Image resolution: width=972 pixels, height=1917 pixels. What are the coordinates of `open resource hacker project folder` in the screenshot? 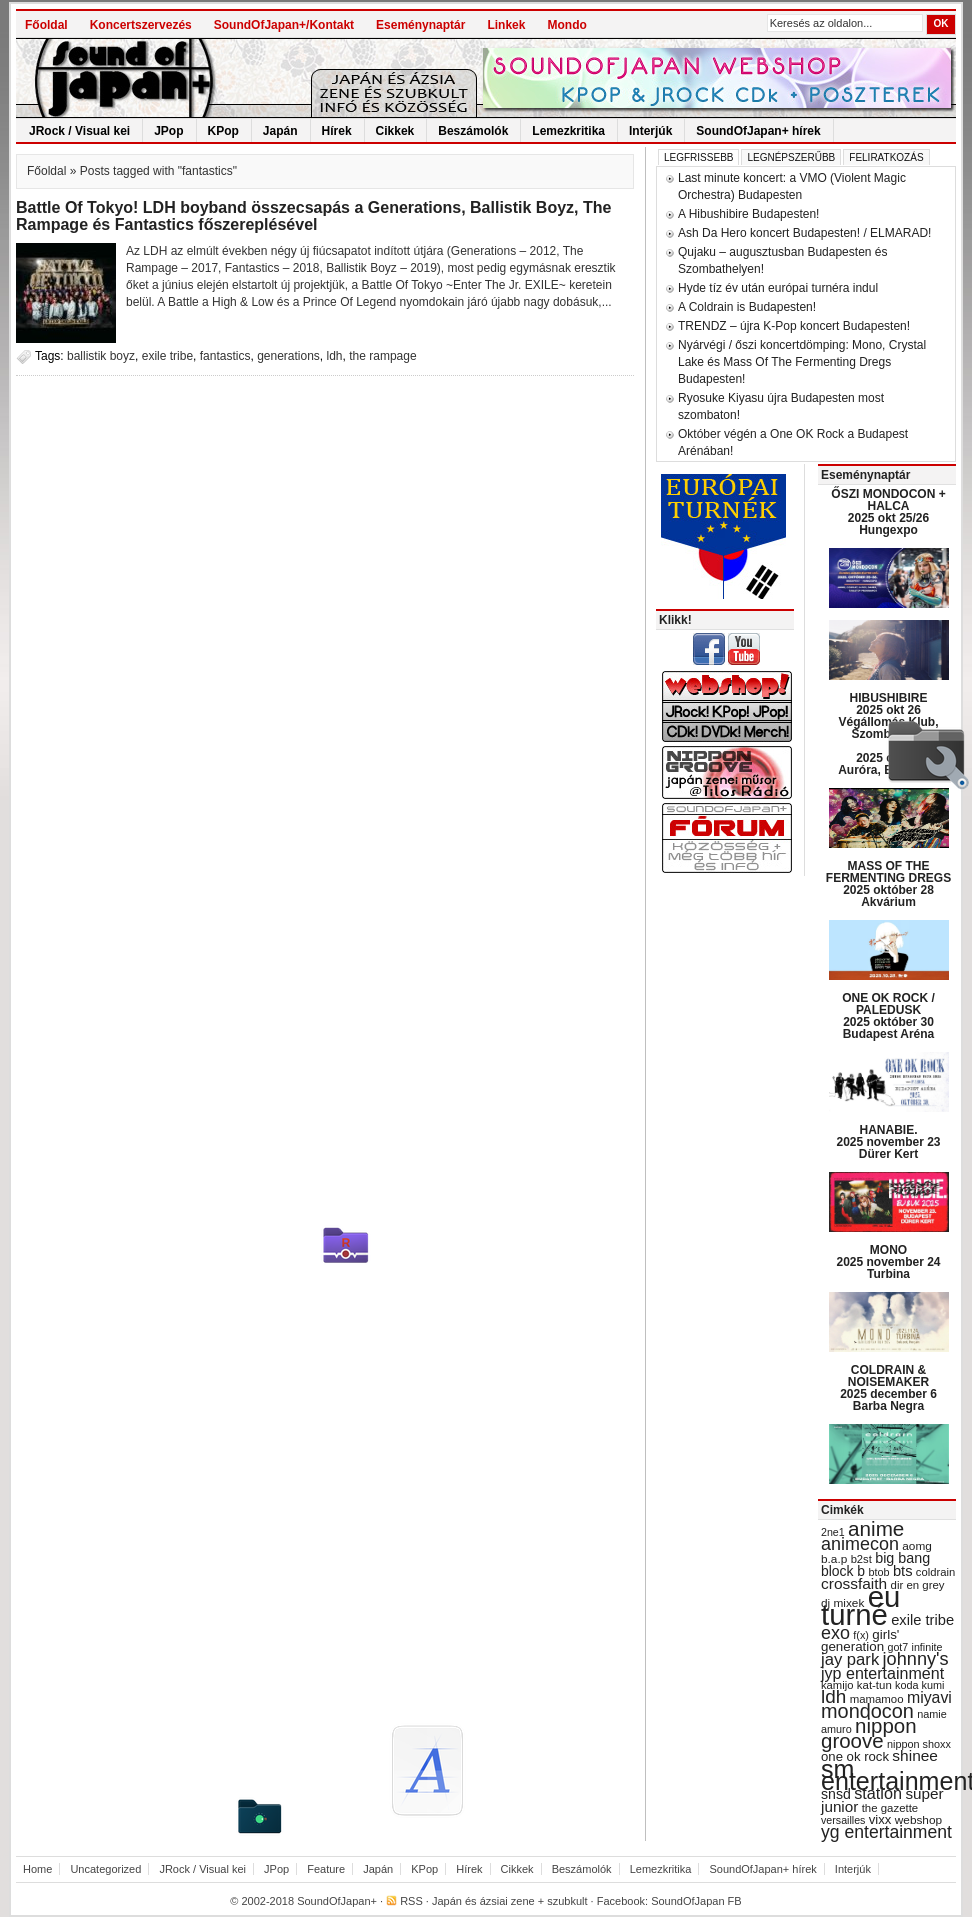 It's located at (926, 753).